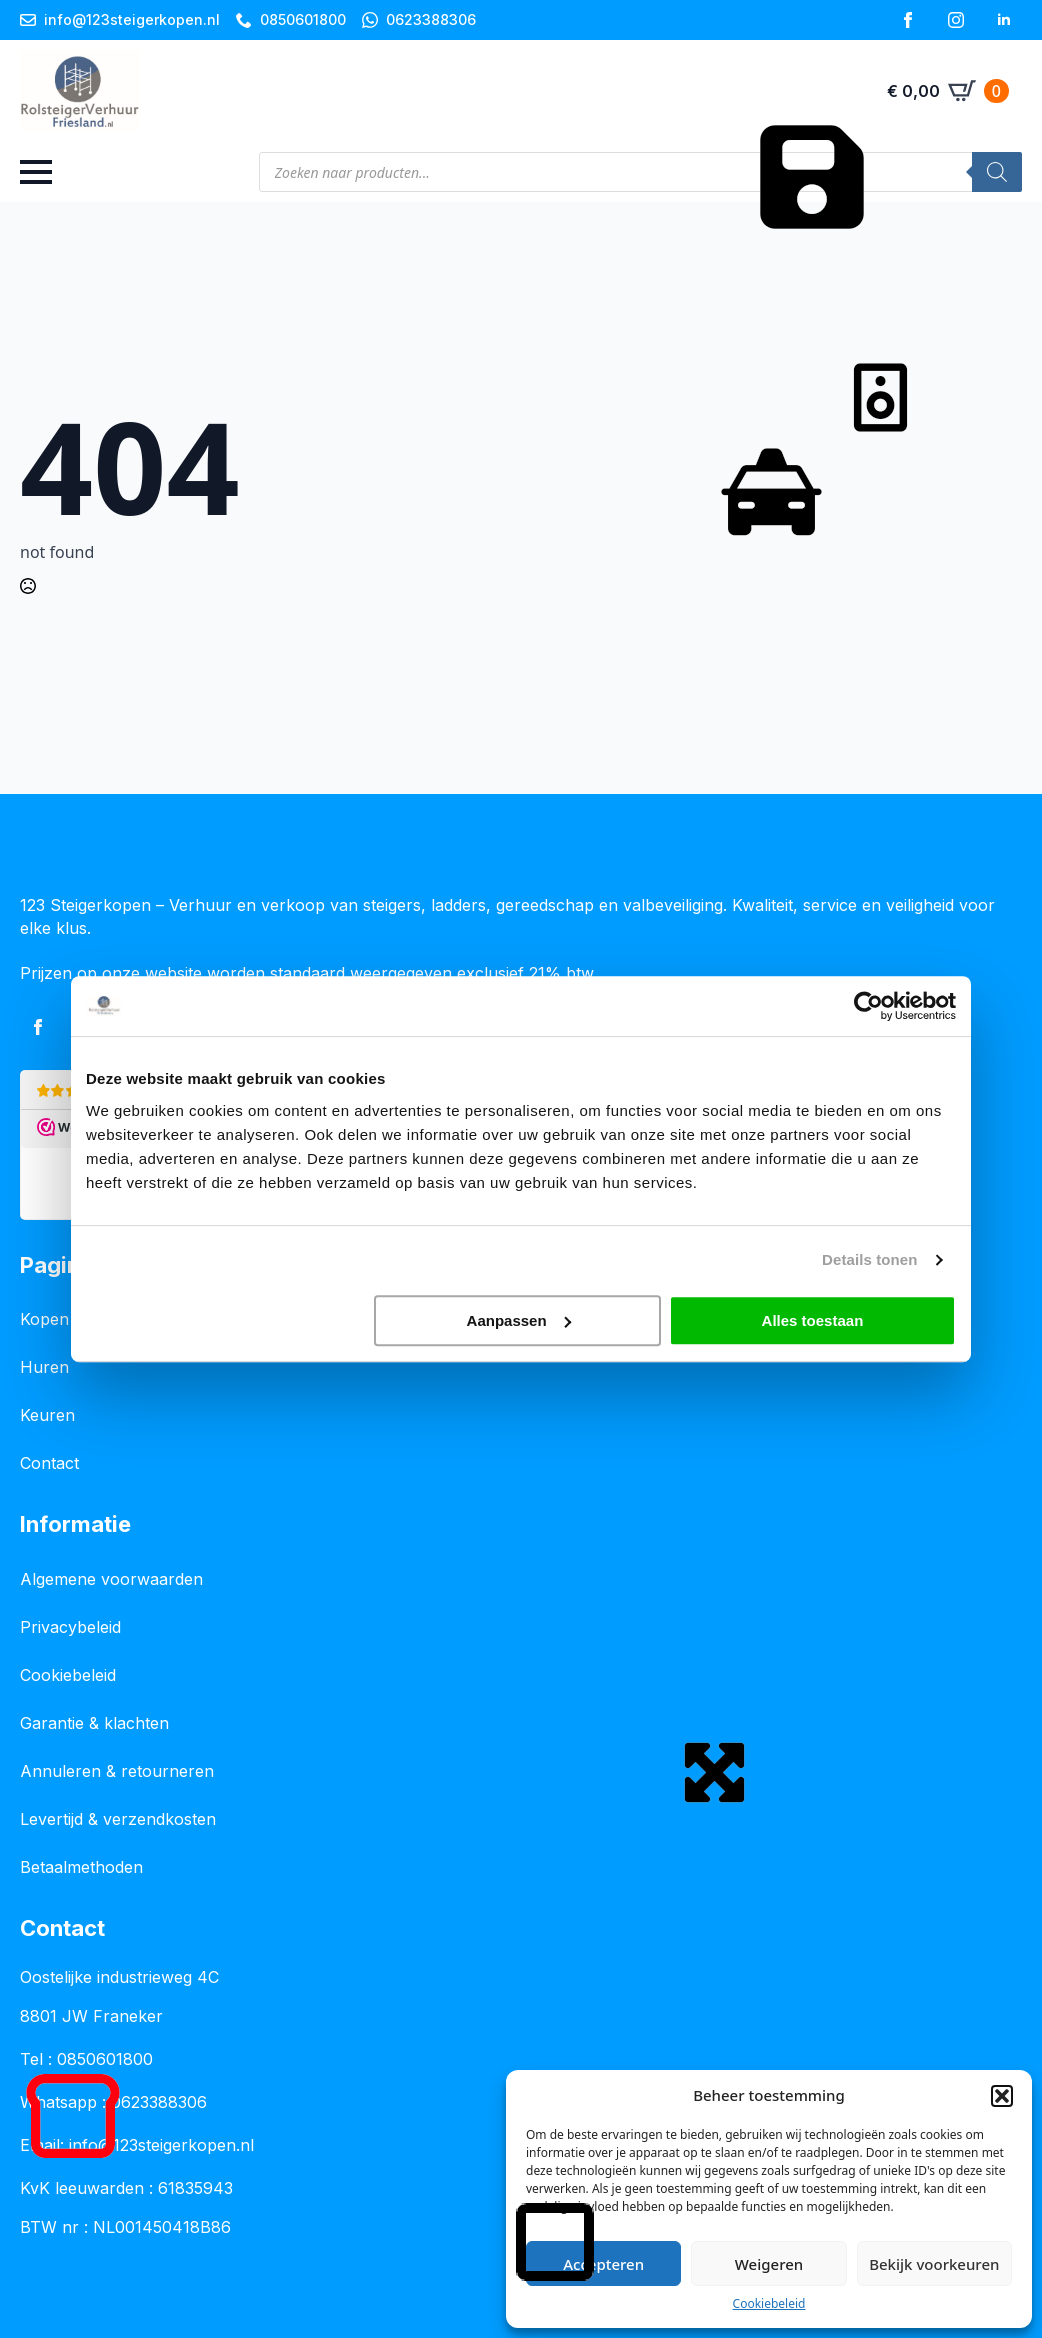 The height and width of the screenshot is (2338, 1042). What do you see at coordinates (771, 498) in the screenshot?
I see `request a taxi or ride service` at bounding box center [771, 498].